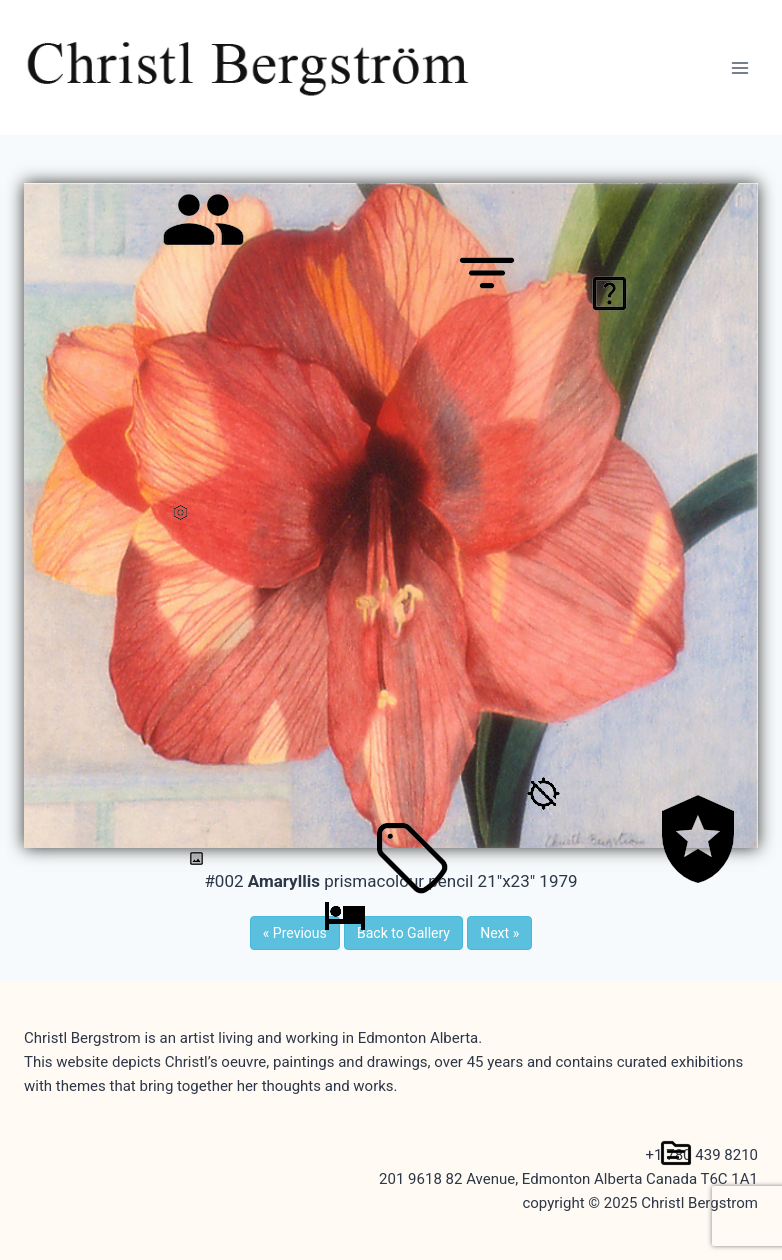 The height and width of the screenshot is (1260, 782). I want to click on view image or photo, so click(196, 858).